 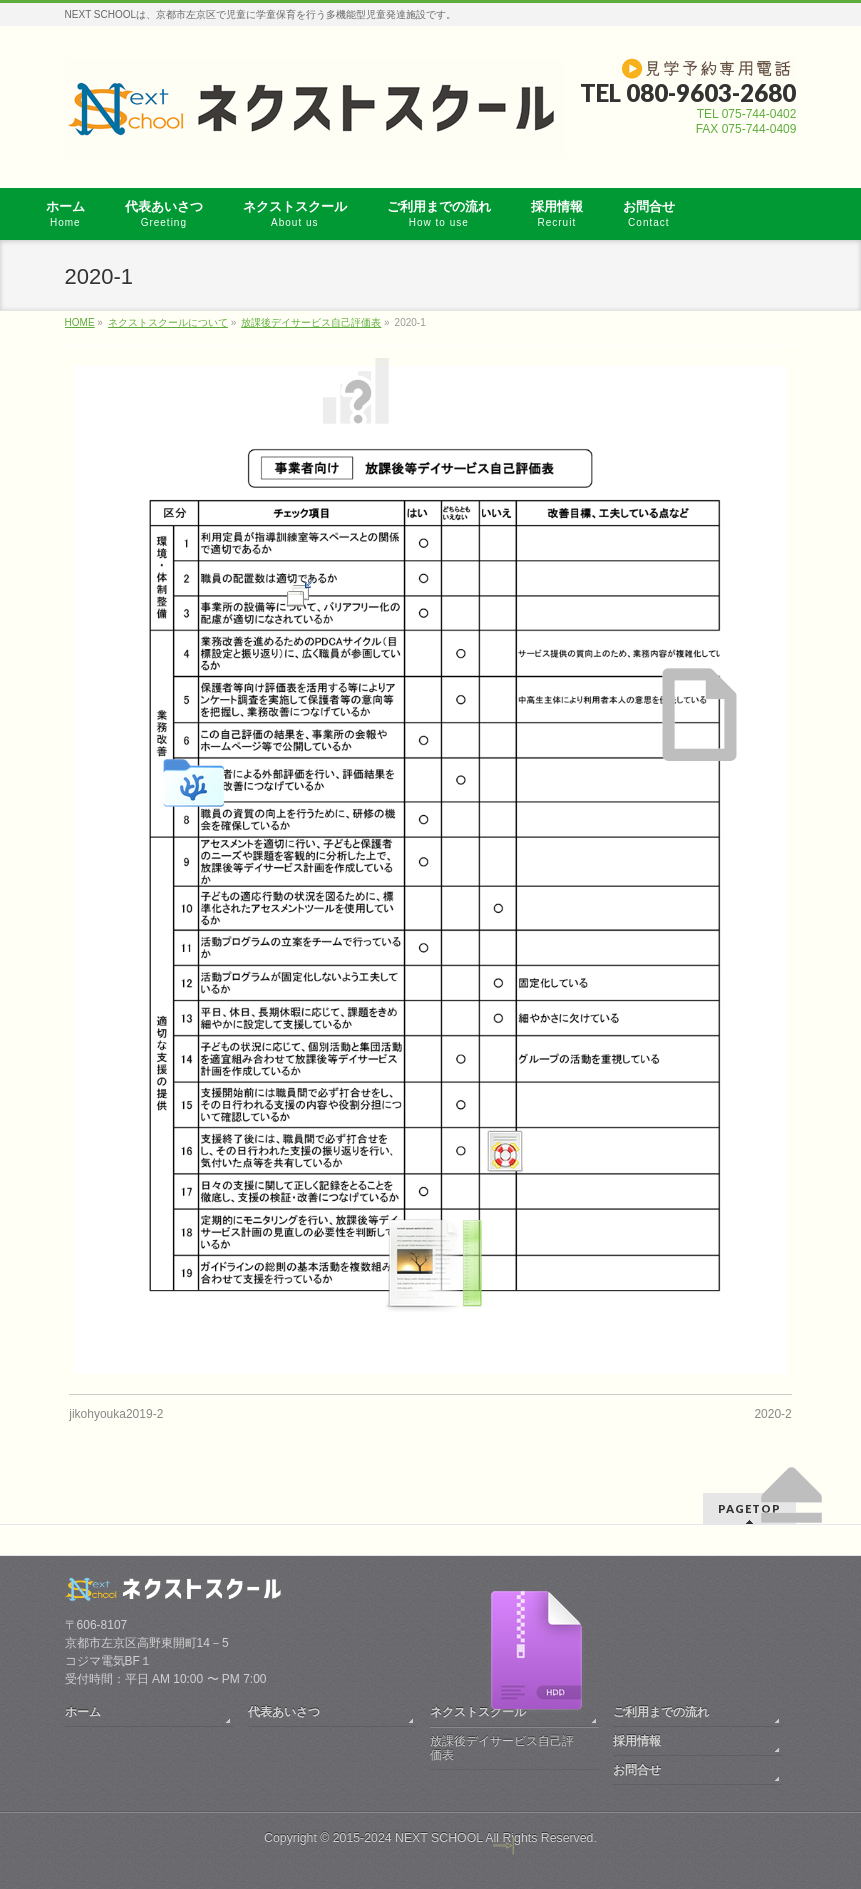 I want to click on a virtualbox virtual hard disk file, so click(x=536, y=1652).